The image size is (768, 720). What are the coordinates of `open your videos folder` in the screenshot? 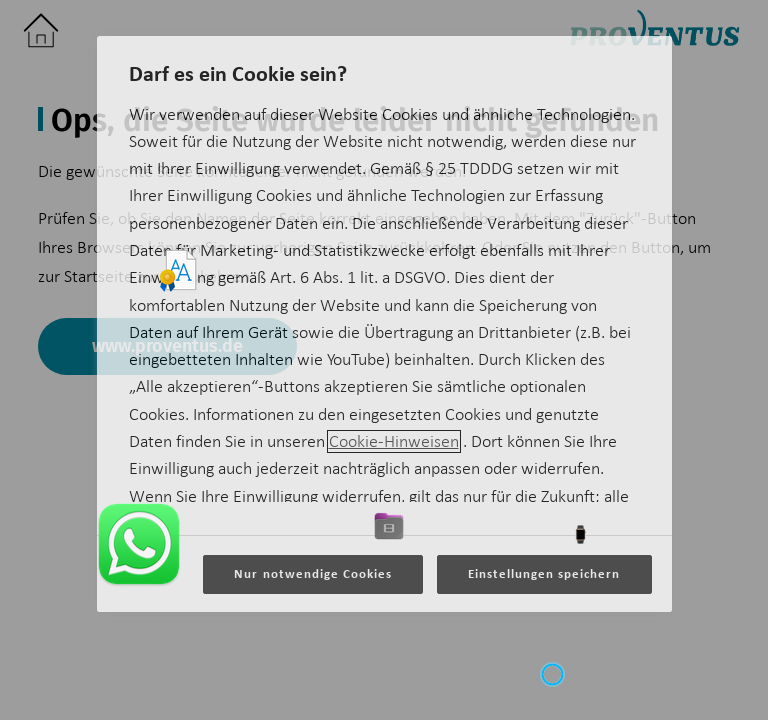 It's located at (389, 526).